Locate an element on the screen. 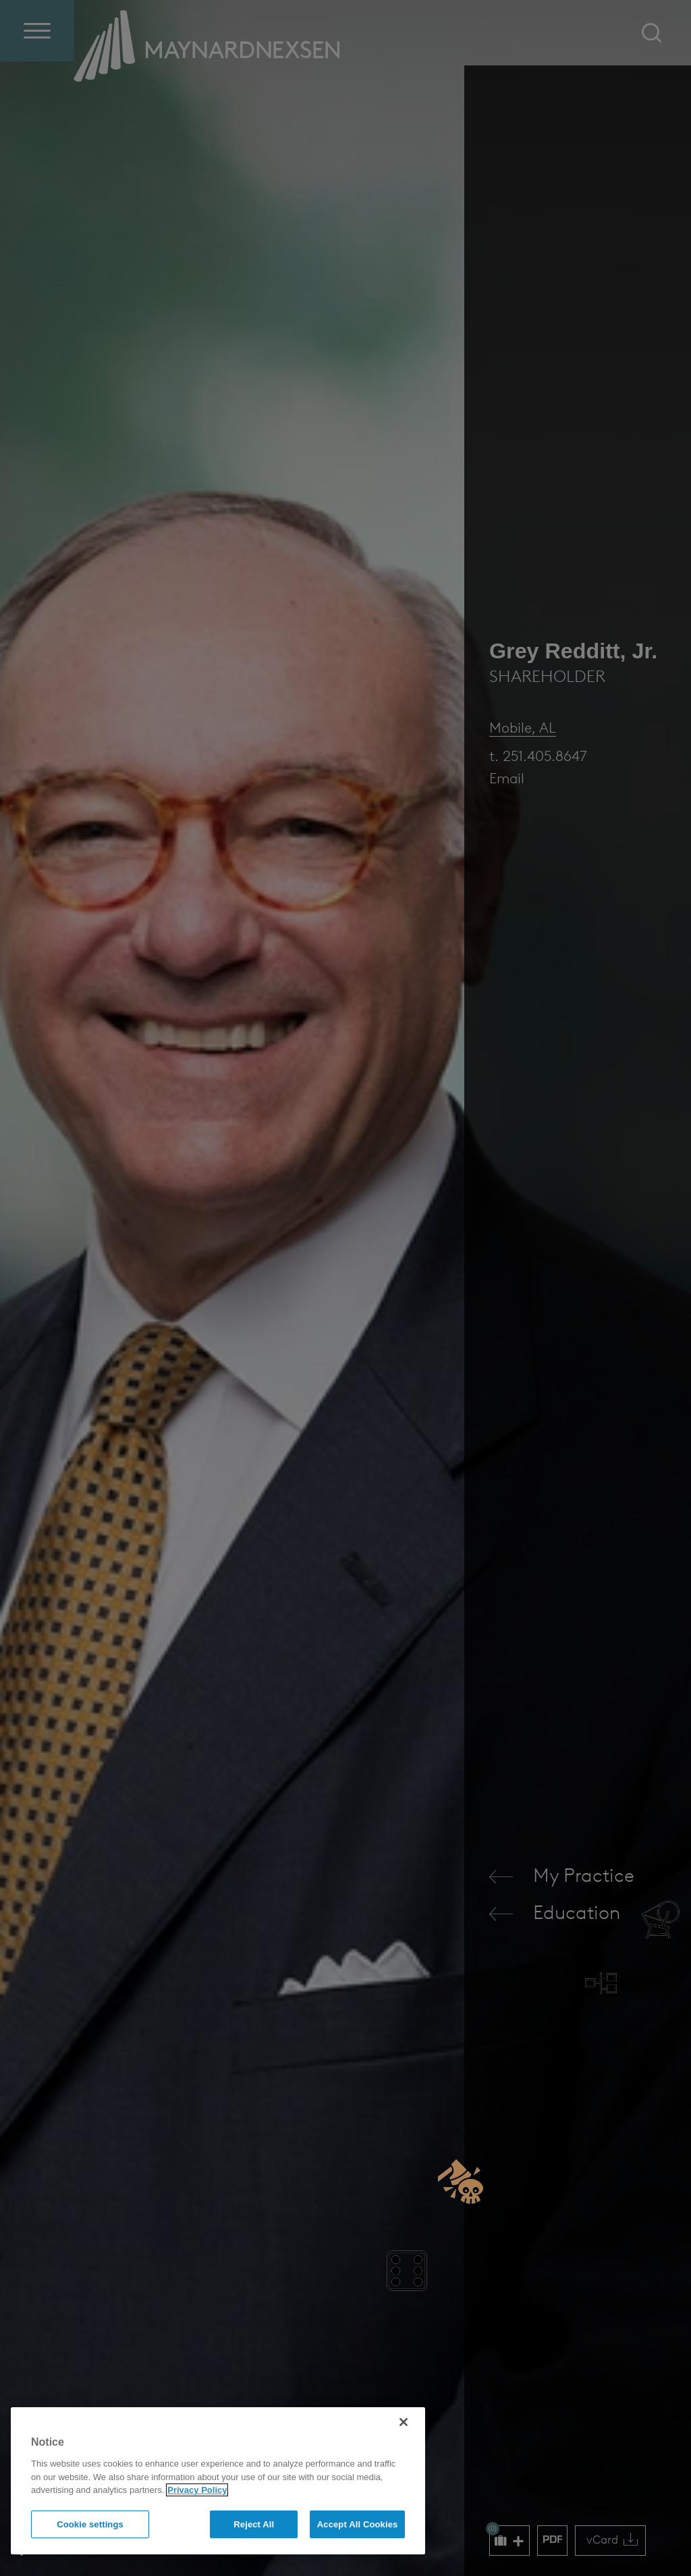 The width and height of the screenshot is (691, 2576). indicates a kill or enemy defeated in gameplay is located at coordinates (460, 2181).